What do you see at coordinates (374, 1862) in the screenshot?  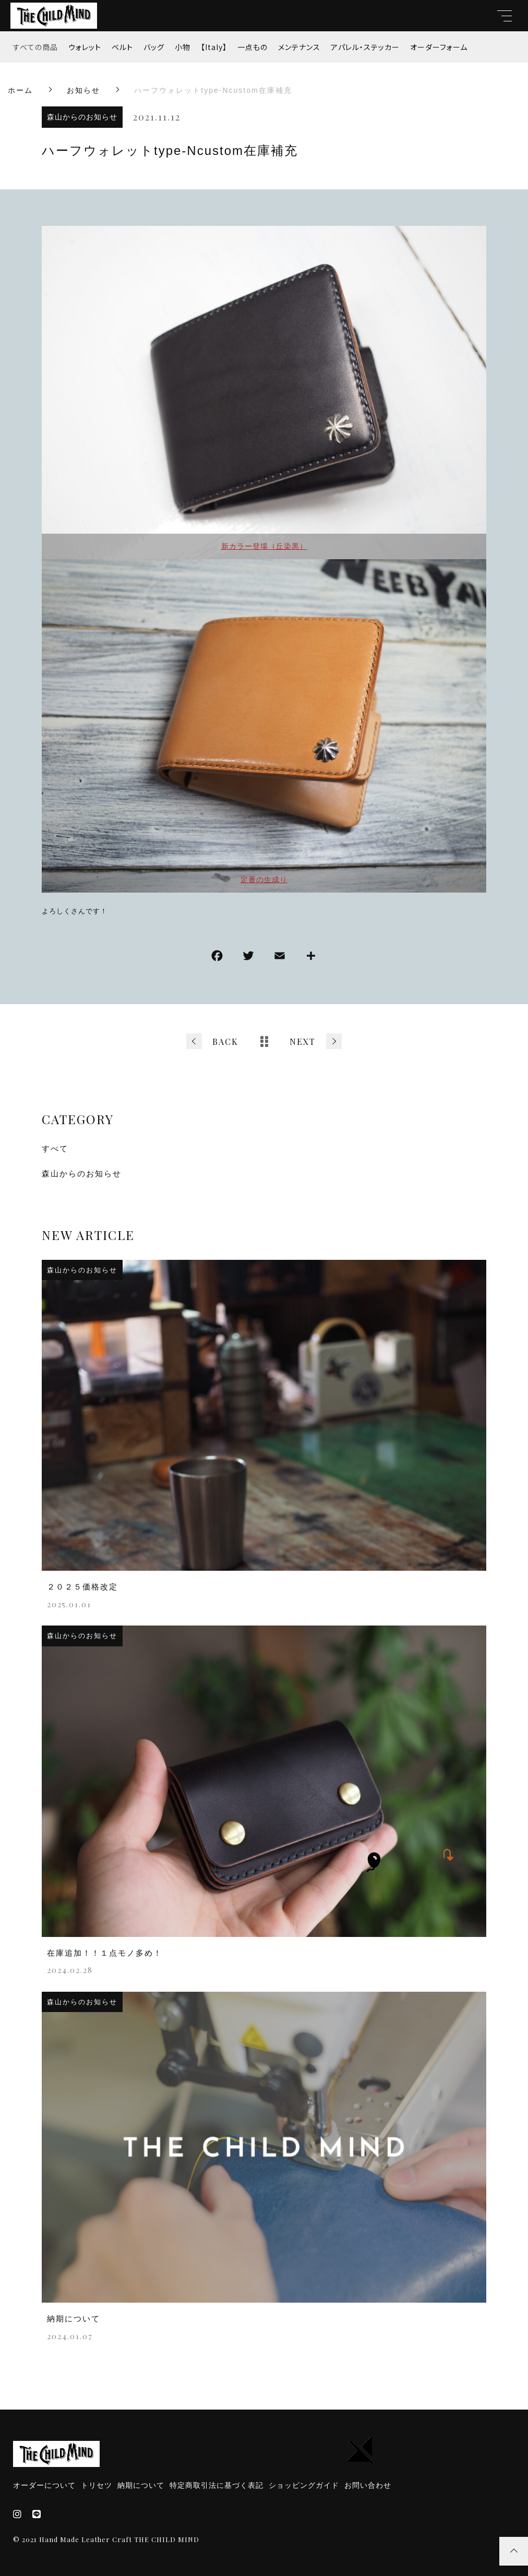 I see `celebrate a milestone or achievement` at bounding box center [374, 1862].